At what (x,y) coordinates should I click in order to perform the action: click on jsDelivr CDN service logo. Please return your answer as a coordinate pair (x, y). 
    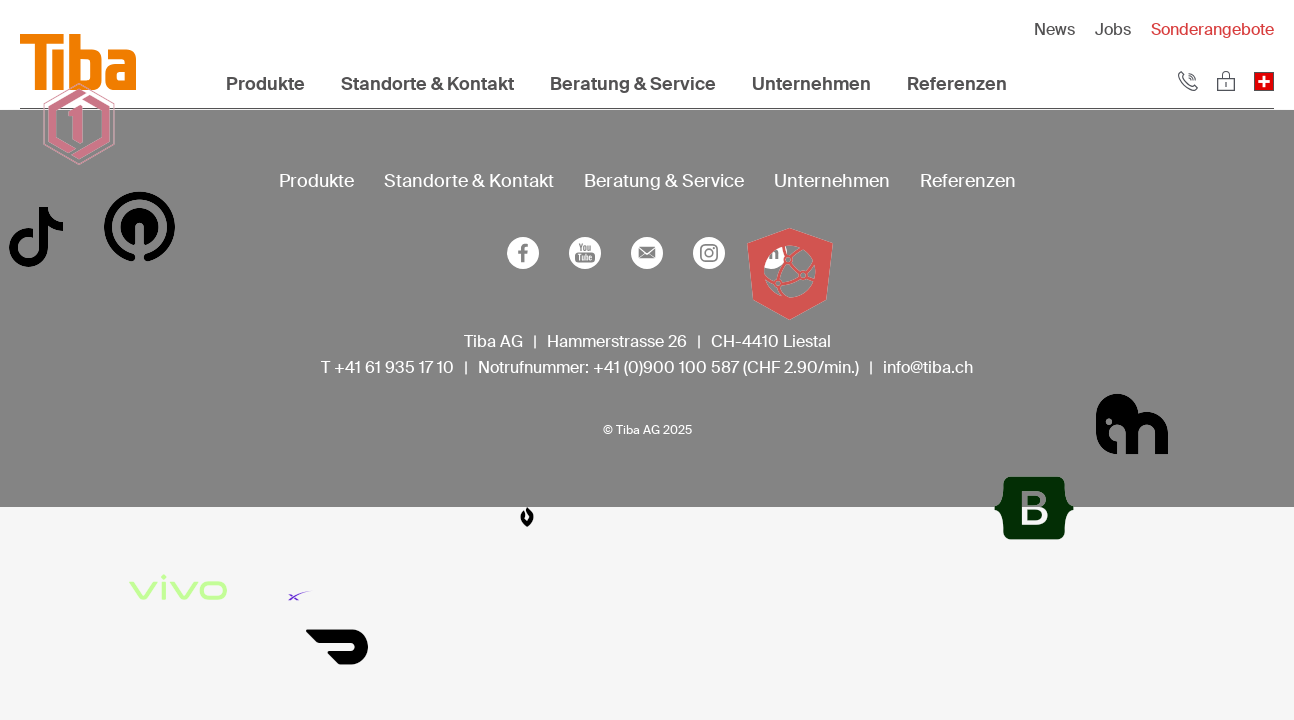
    Looking at the image, I should click on (790, 274).